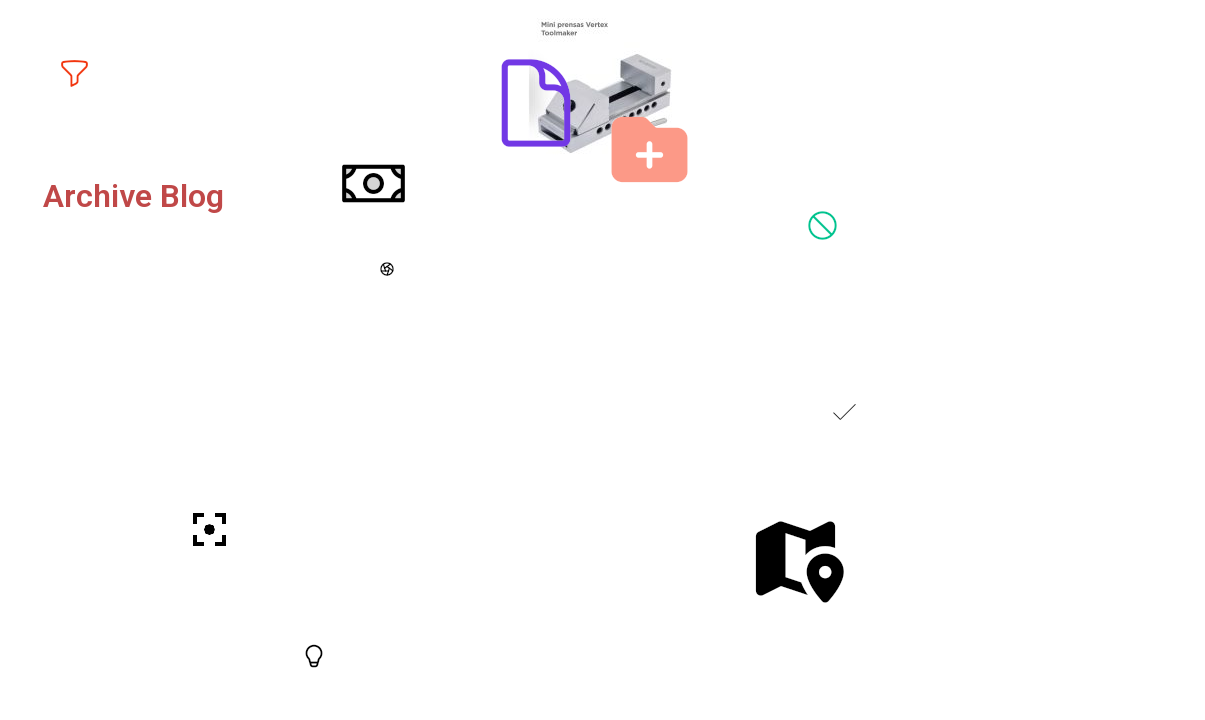 The image size is (1205, 720). I want to click on access tips or suggestions, so click(314, 656).